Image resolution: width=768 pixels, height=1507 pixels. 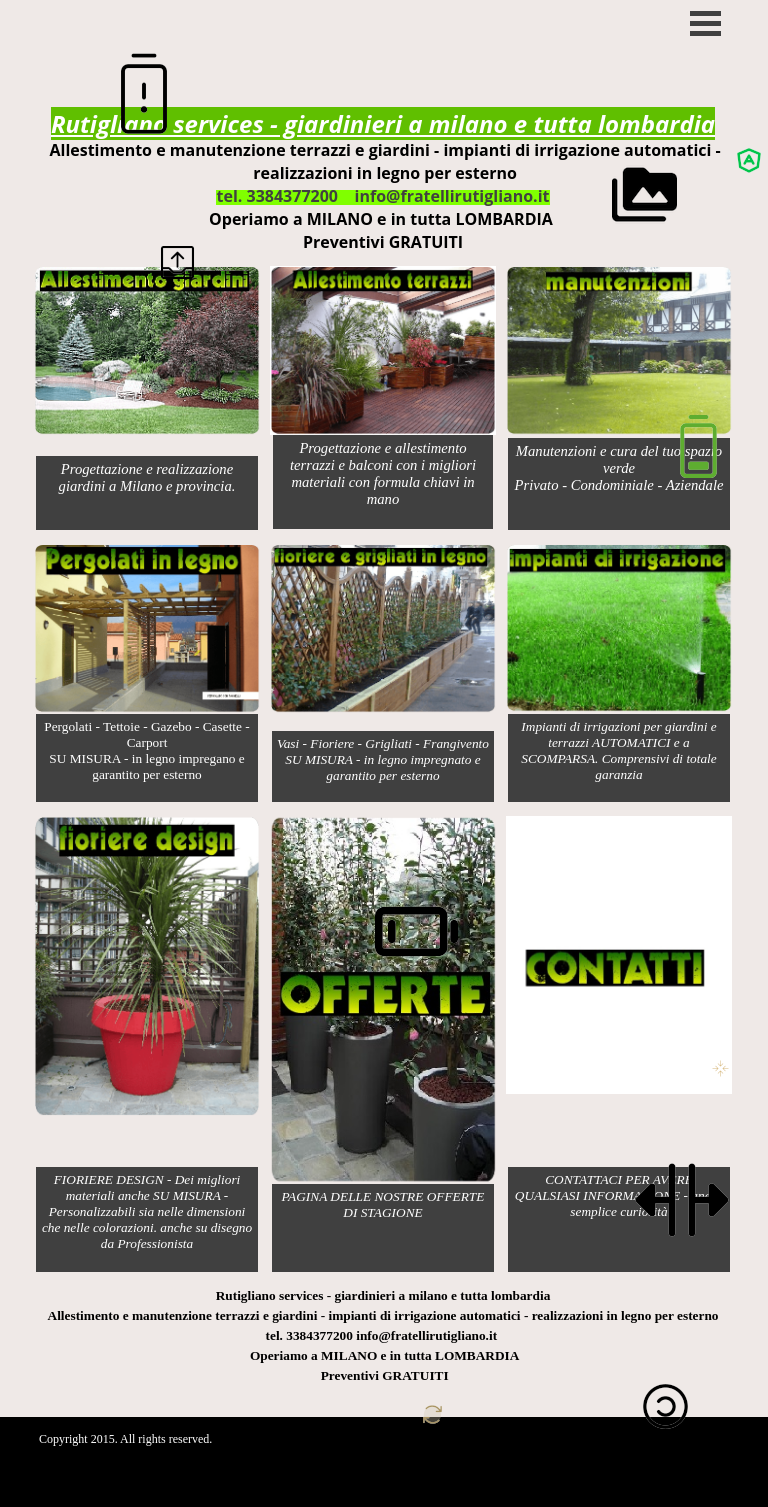 What do you see at coordinates (644, 194) in the screenshot?
I see `access your photo library` at bounding box center [644, 194].